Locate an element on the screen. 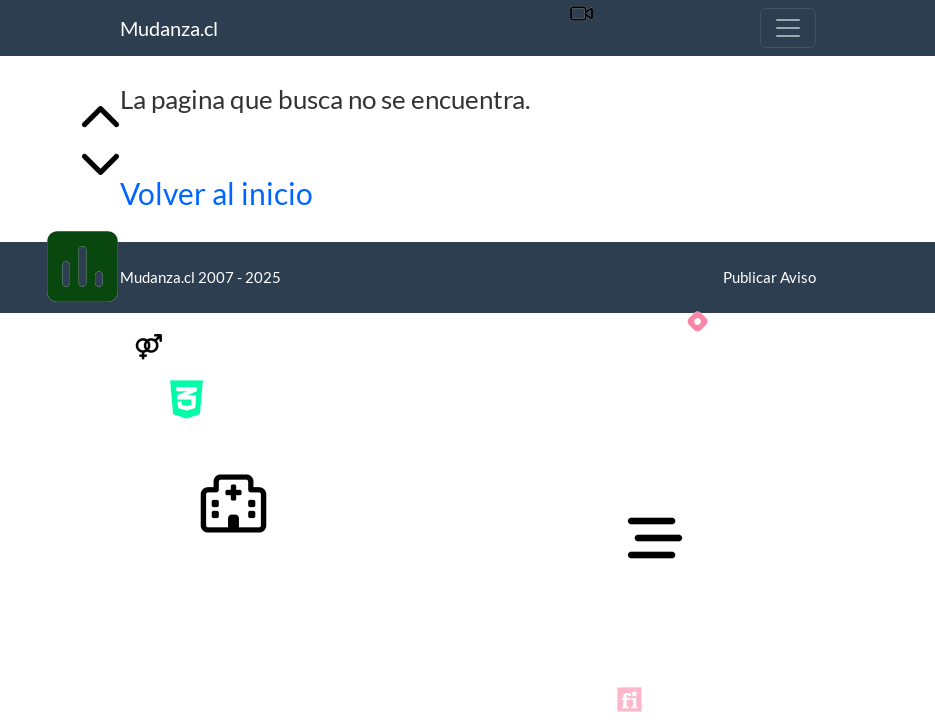  view poll results or voting data is located at coordinates (82, 266).